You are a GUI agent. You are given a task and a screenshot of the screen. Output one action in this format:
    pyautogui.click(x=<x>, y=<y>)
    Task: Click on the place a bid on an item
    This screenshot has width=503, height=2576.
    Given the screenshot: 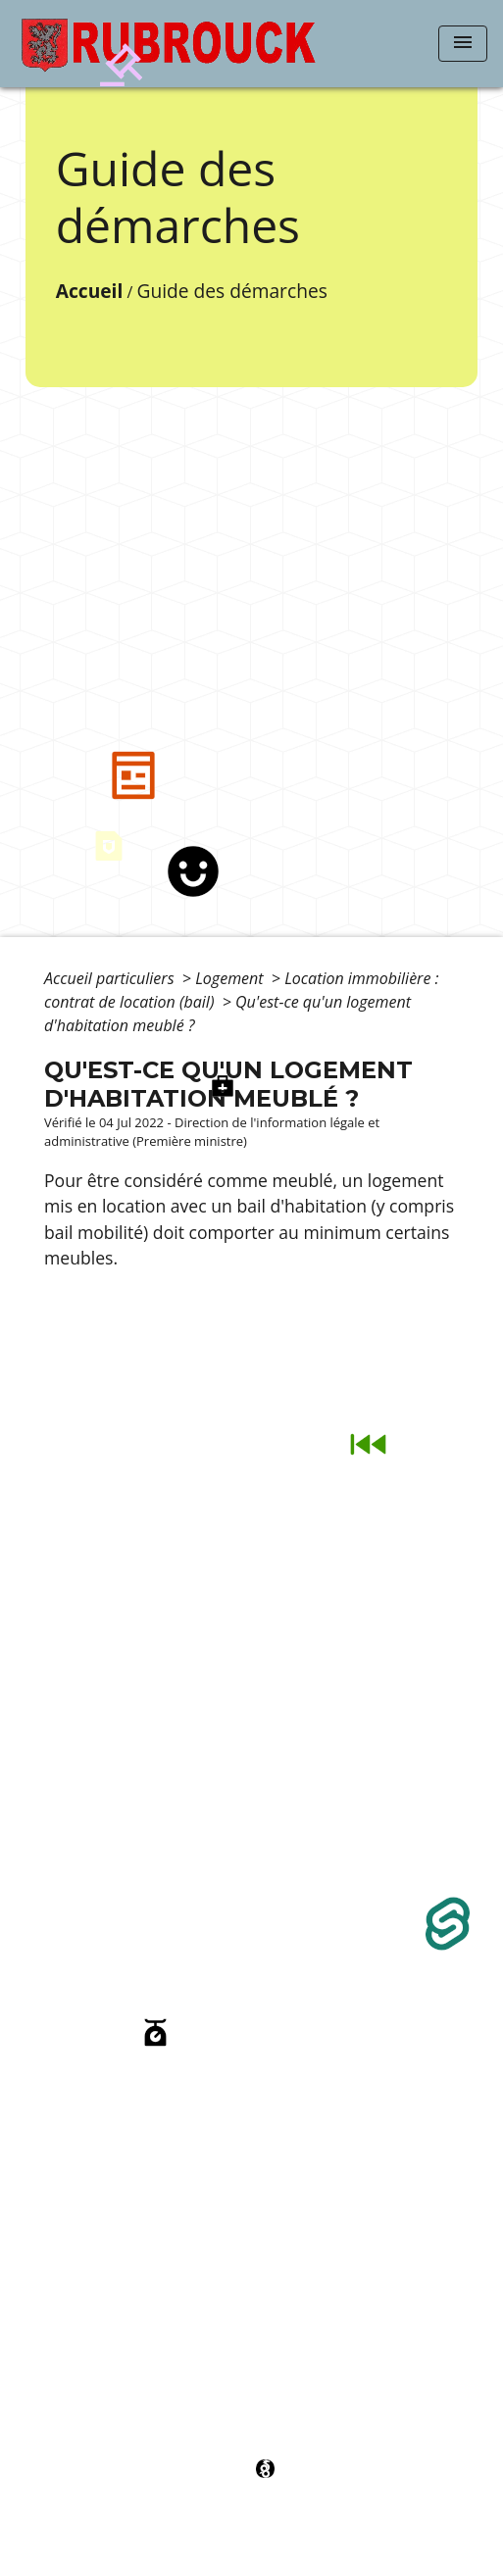 What is the action you would take?
    pyautogui.click(x=120, y=66)
    